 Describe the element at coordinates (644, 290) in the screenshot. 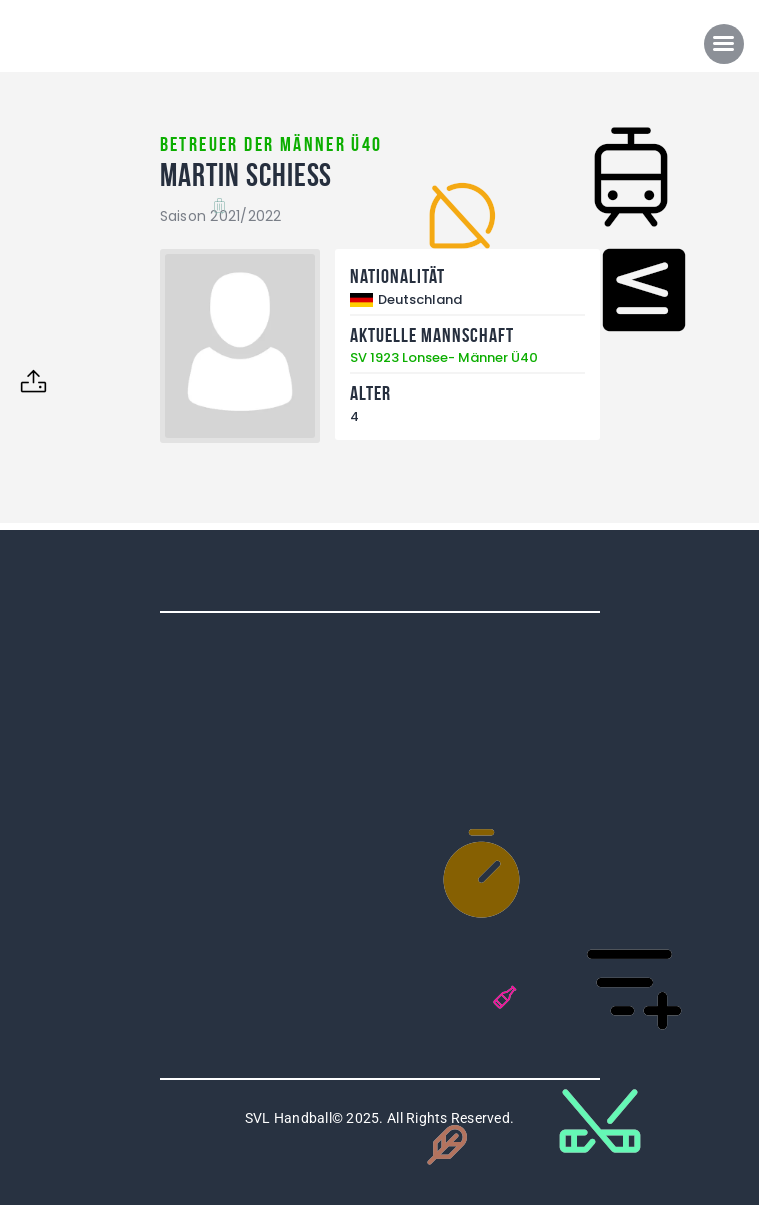

I see `less than or equal to comparison operator` at that location.